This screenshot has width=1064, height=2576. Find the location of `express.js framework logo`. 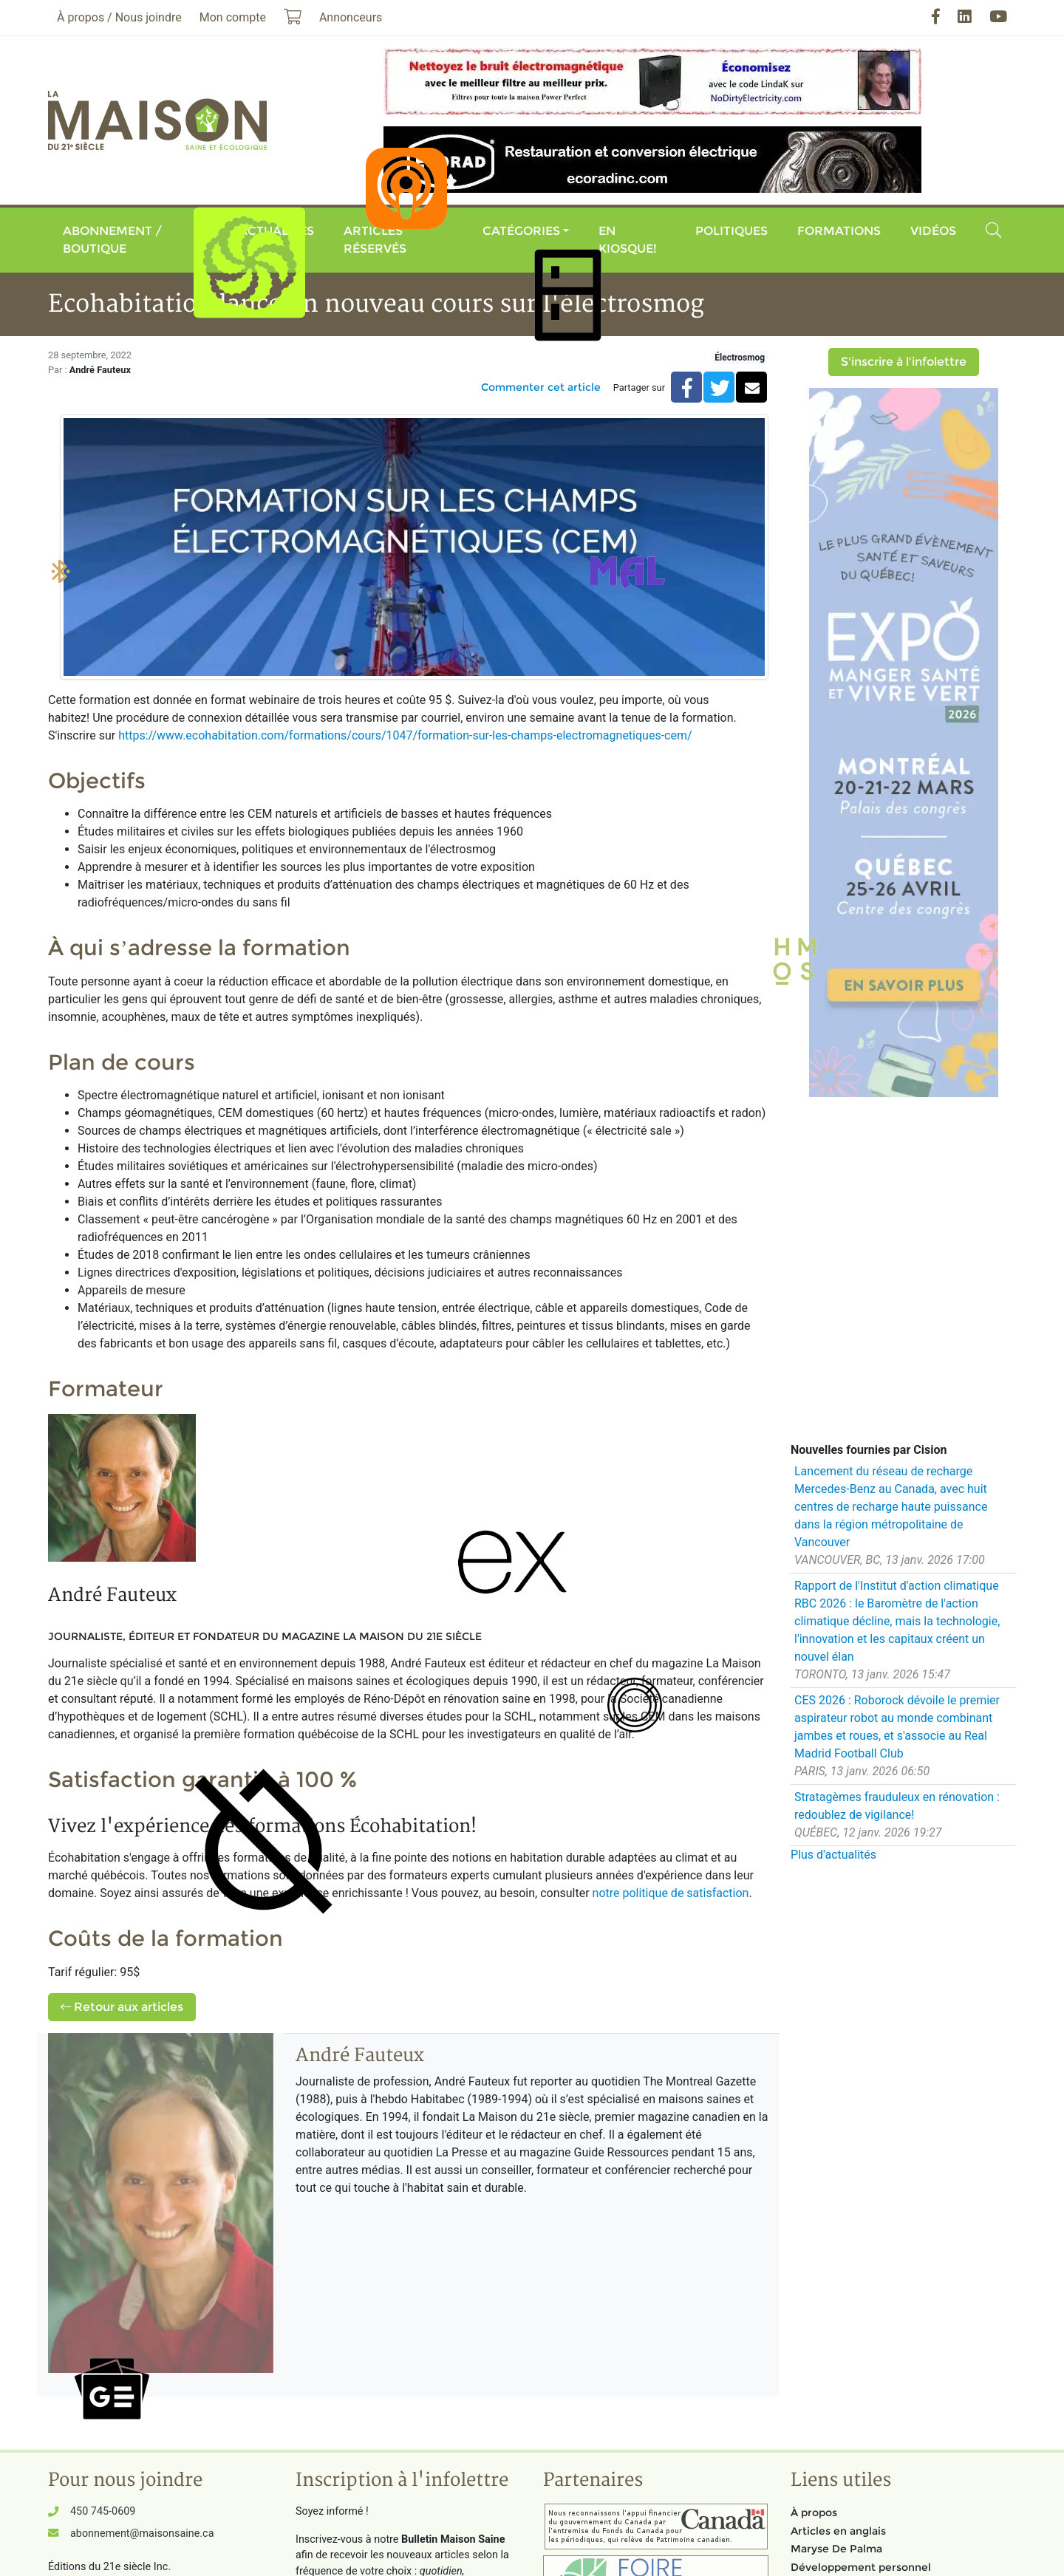

express.js framework logo is located at coordinates (512, 1562).